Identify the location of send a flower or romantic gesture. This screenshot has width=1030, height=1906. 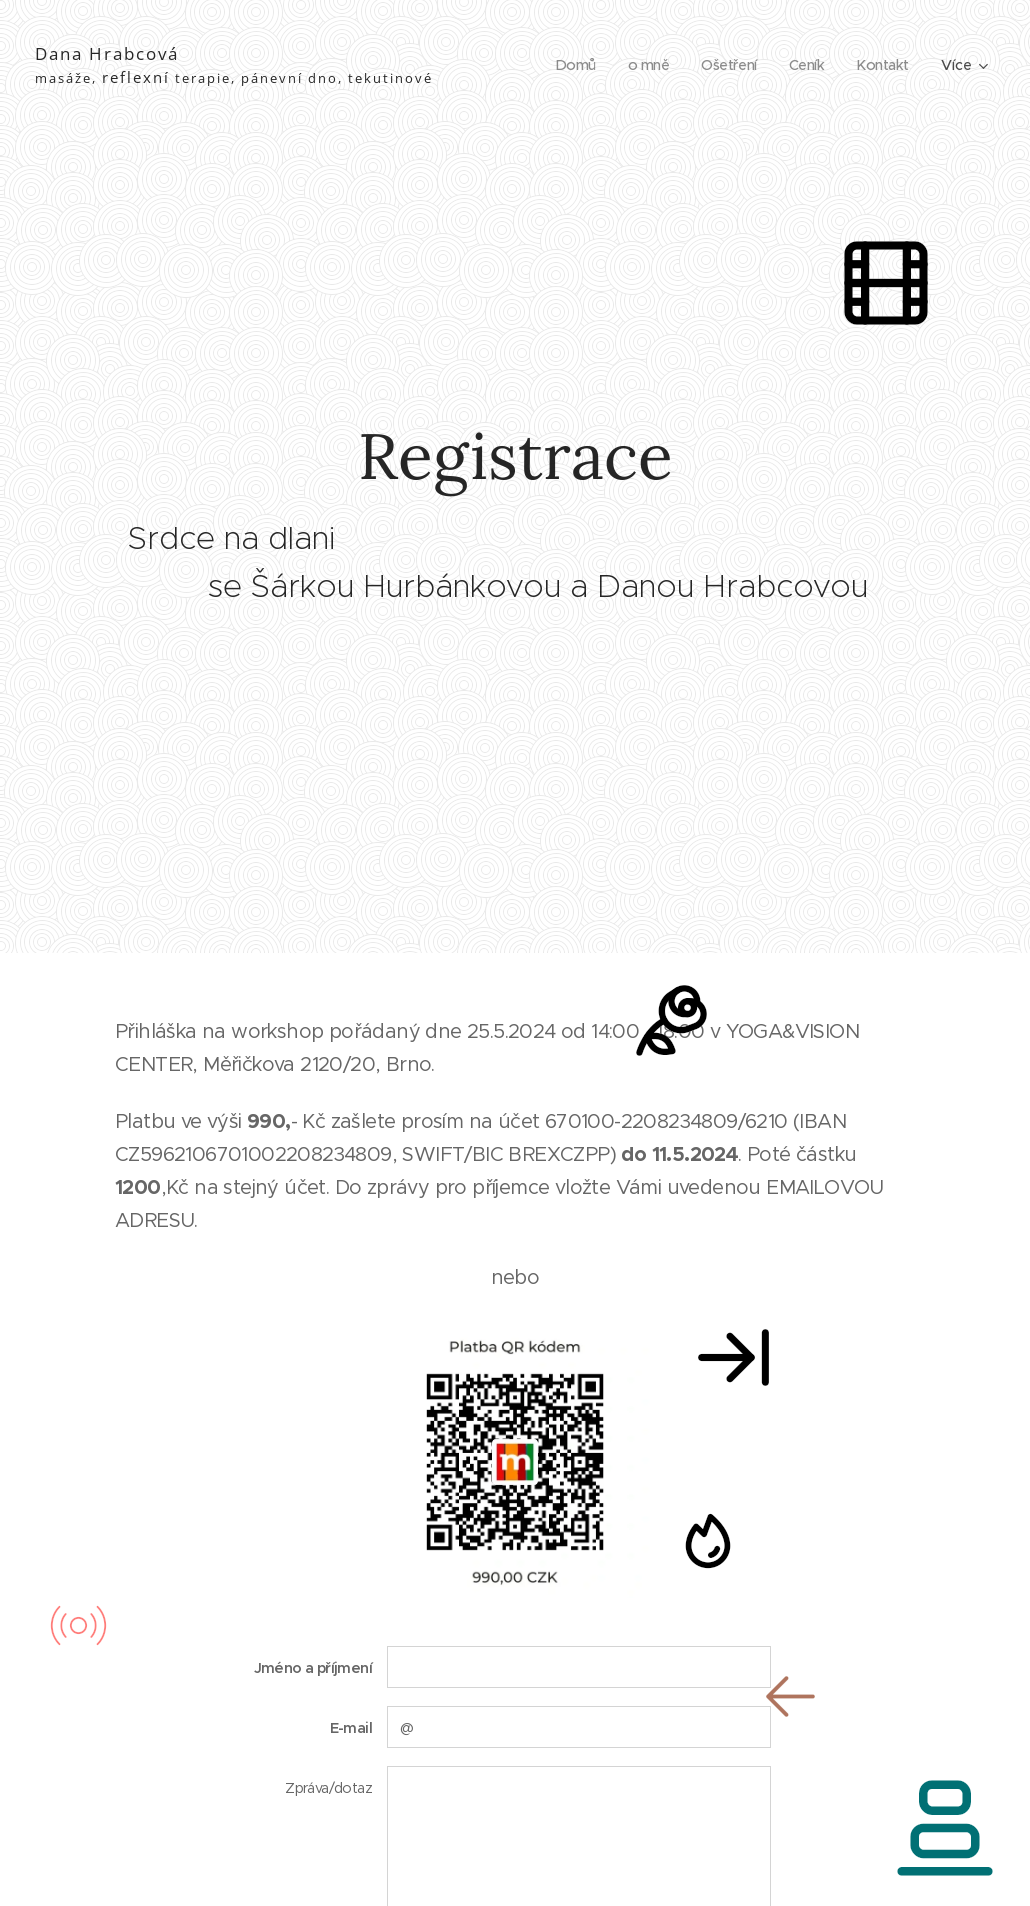
(671, 1020).